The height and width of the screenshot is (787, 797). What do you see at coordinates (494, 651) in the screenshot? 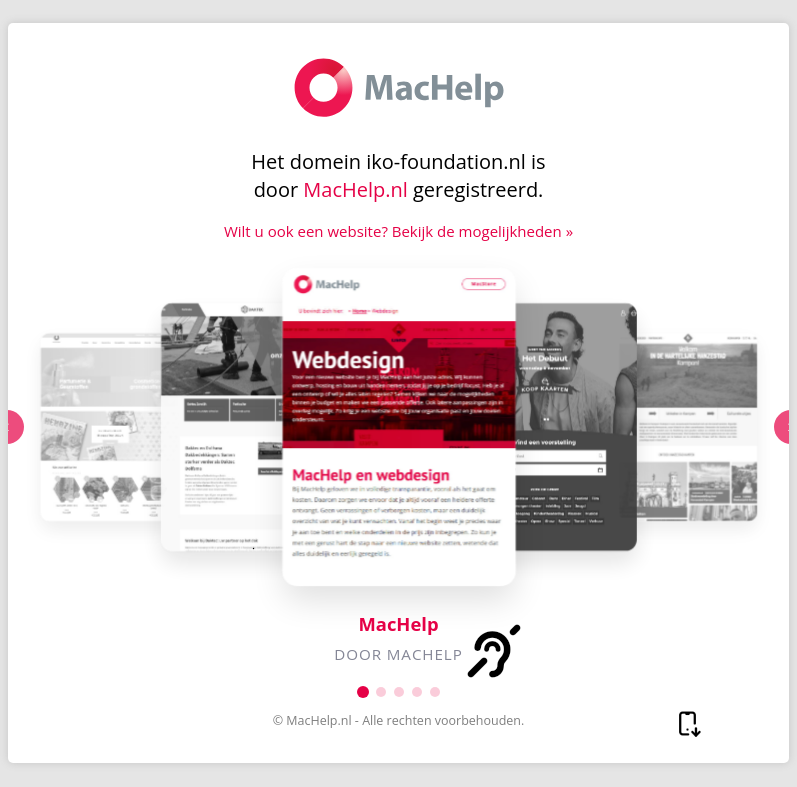
I see `indicates hearing accessibility options` at bounding box center [494, 651].